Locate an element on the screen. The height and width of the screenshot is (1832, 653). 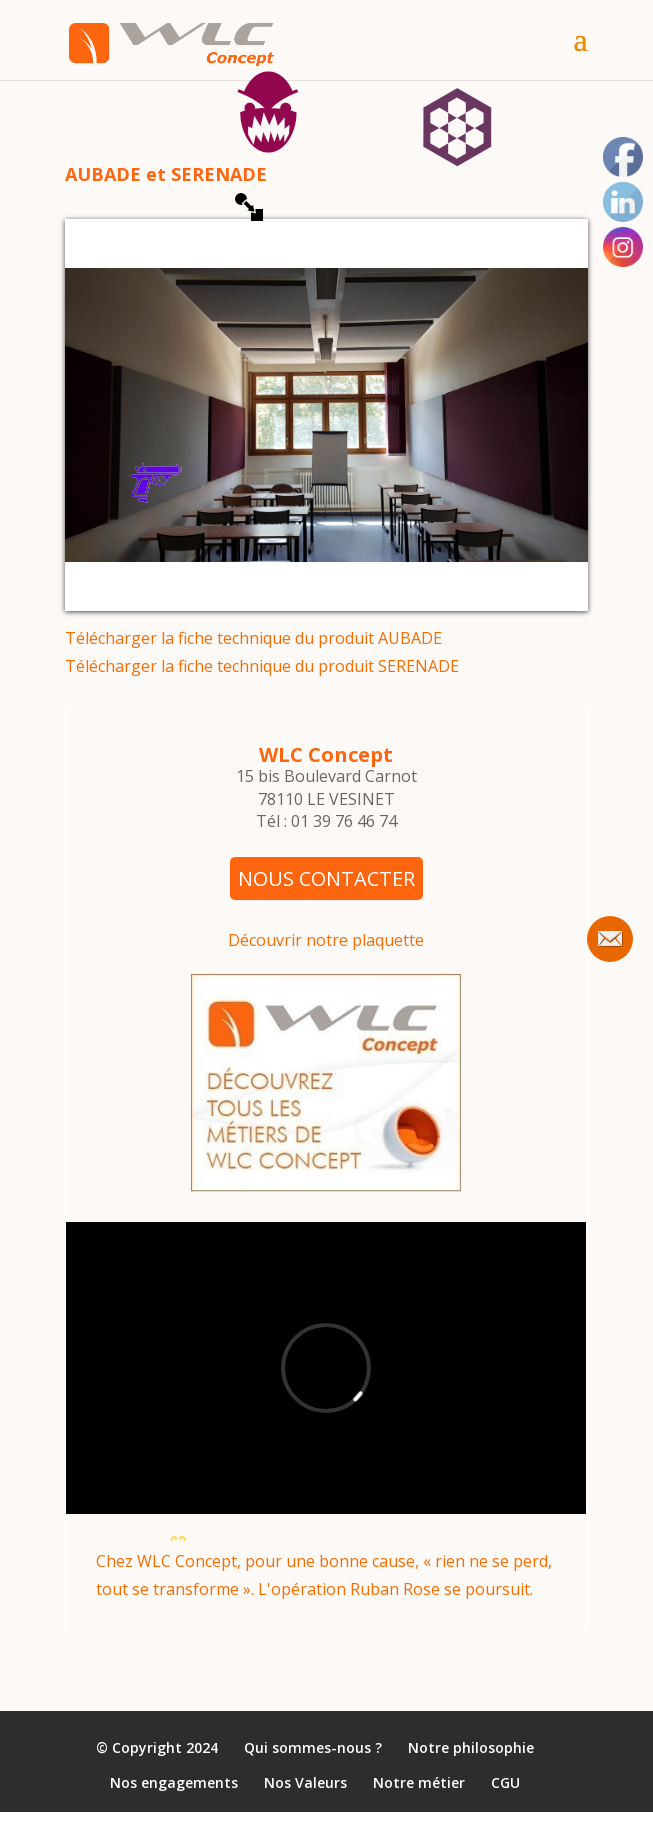
select pistol or handgun weapon is located at coordinates (156, 483).